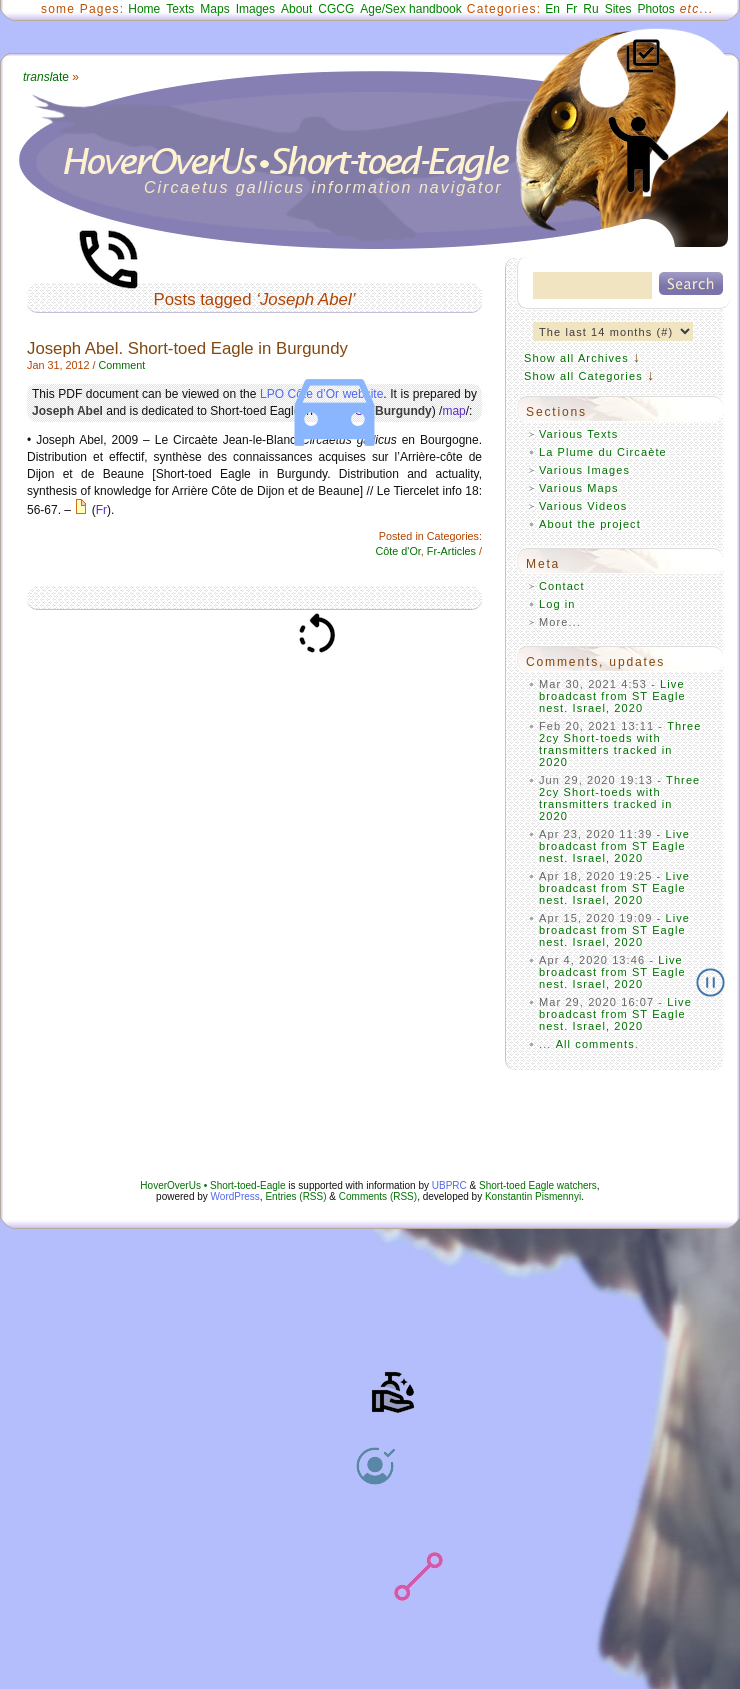  I want to click on hand washing or hygiene reminder, so click(394, 1392).